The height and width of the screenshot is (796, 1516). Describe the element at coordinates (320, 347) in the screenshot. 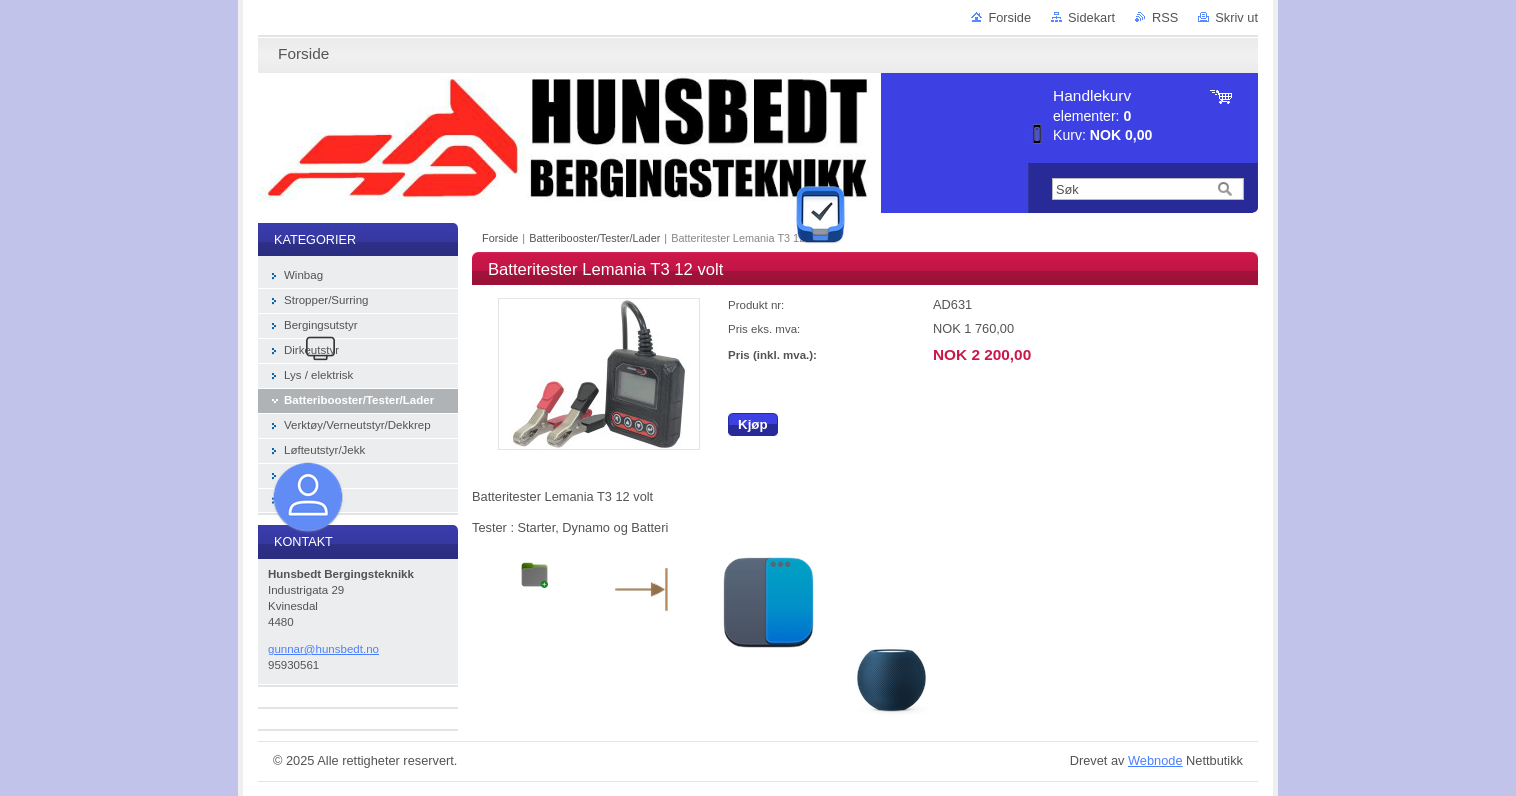

I see `open tv or display settings` at that location.